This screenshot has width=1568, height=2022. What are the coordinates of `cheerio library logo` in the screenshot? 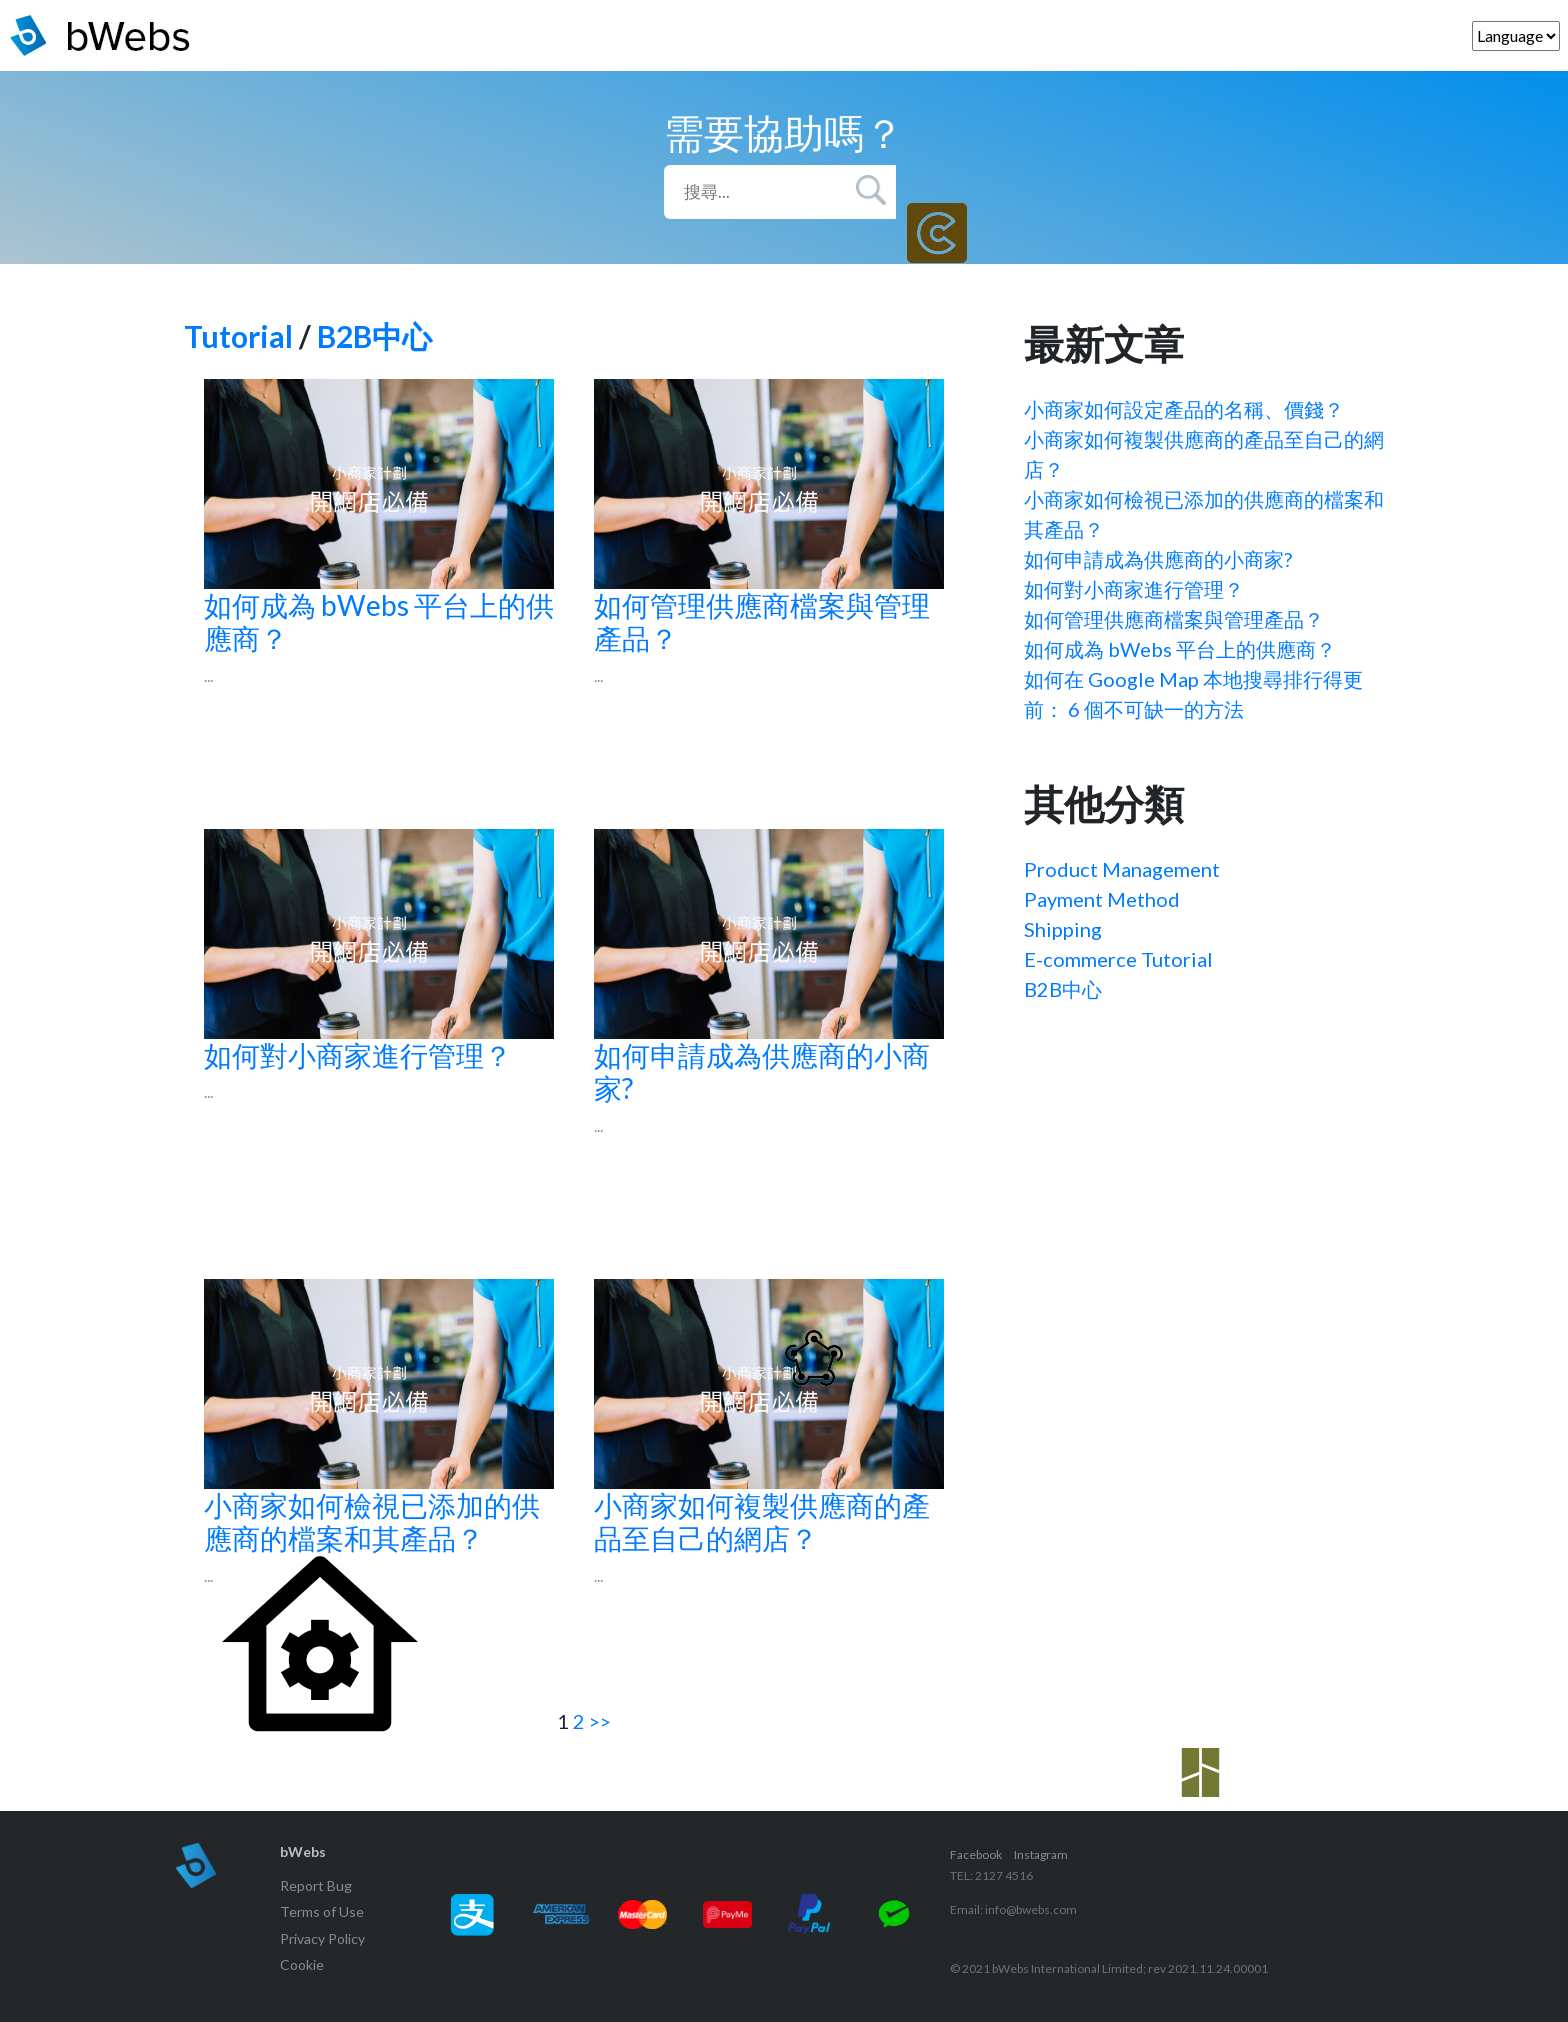 It's located at (937, 233).